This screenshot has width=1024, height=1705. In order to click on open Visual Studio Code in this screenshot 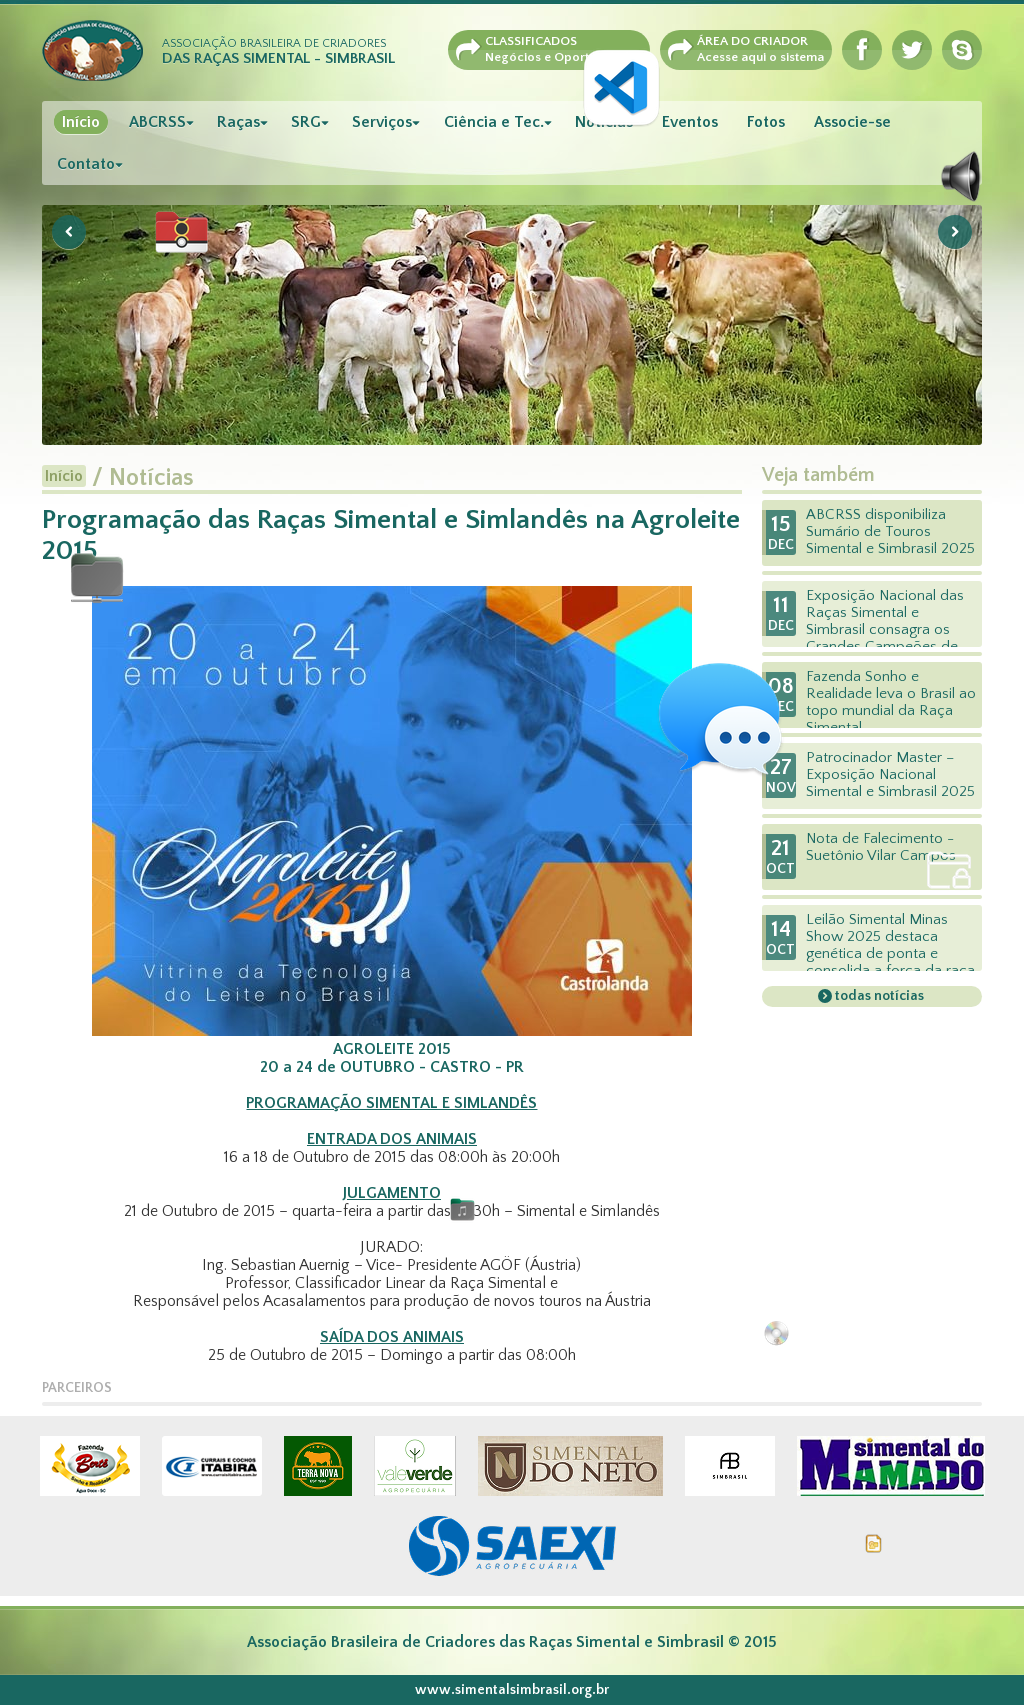, I will do `click(621, 87)`.